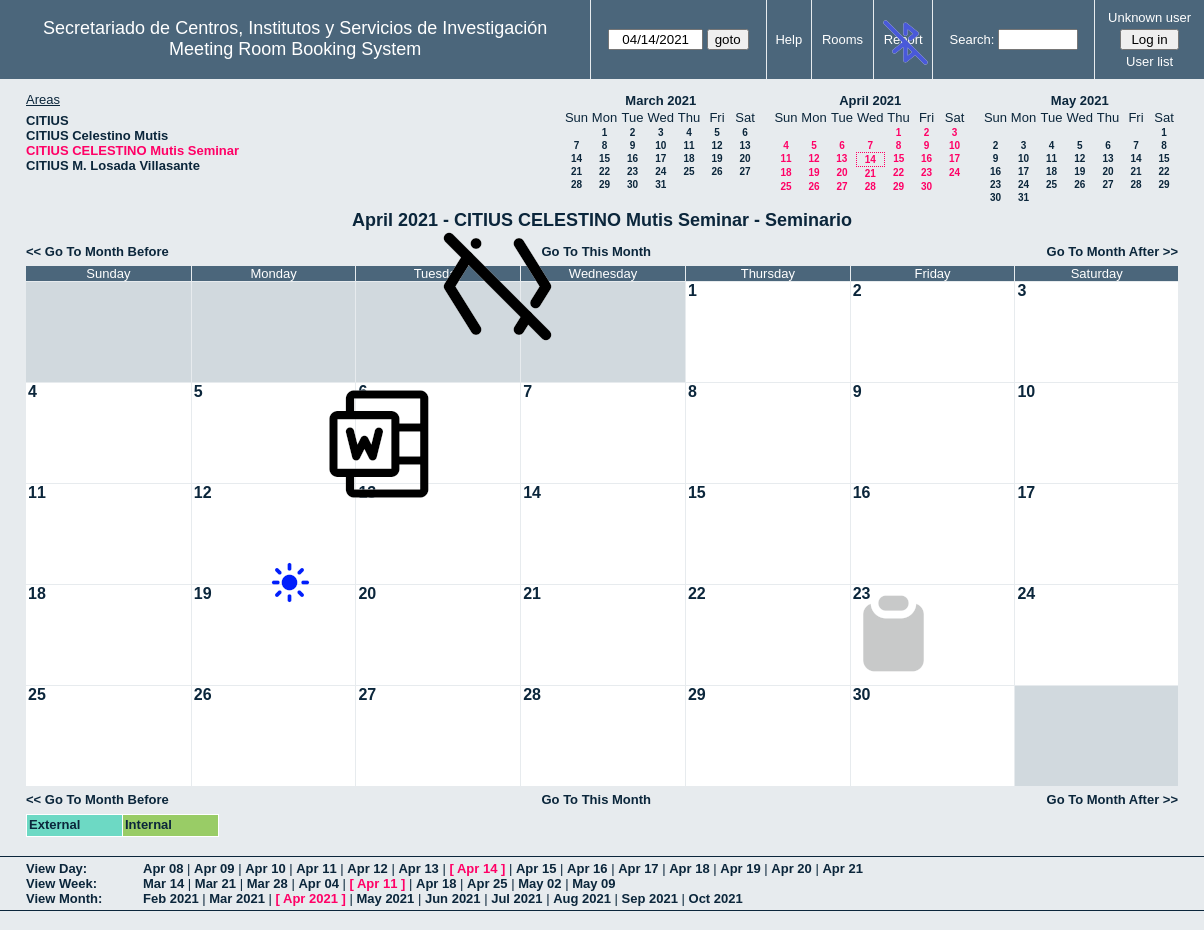 This screenshot has width=1204, height=930. I want to click on disable code or markup view, so click(497, 286).